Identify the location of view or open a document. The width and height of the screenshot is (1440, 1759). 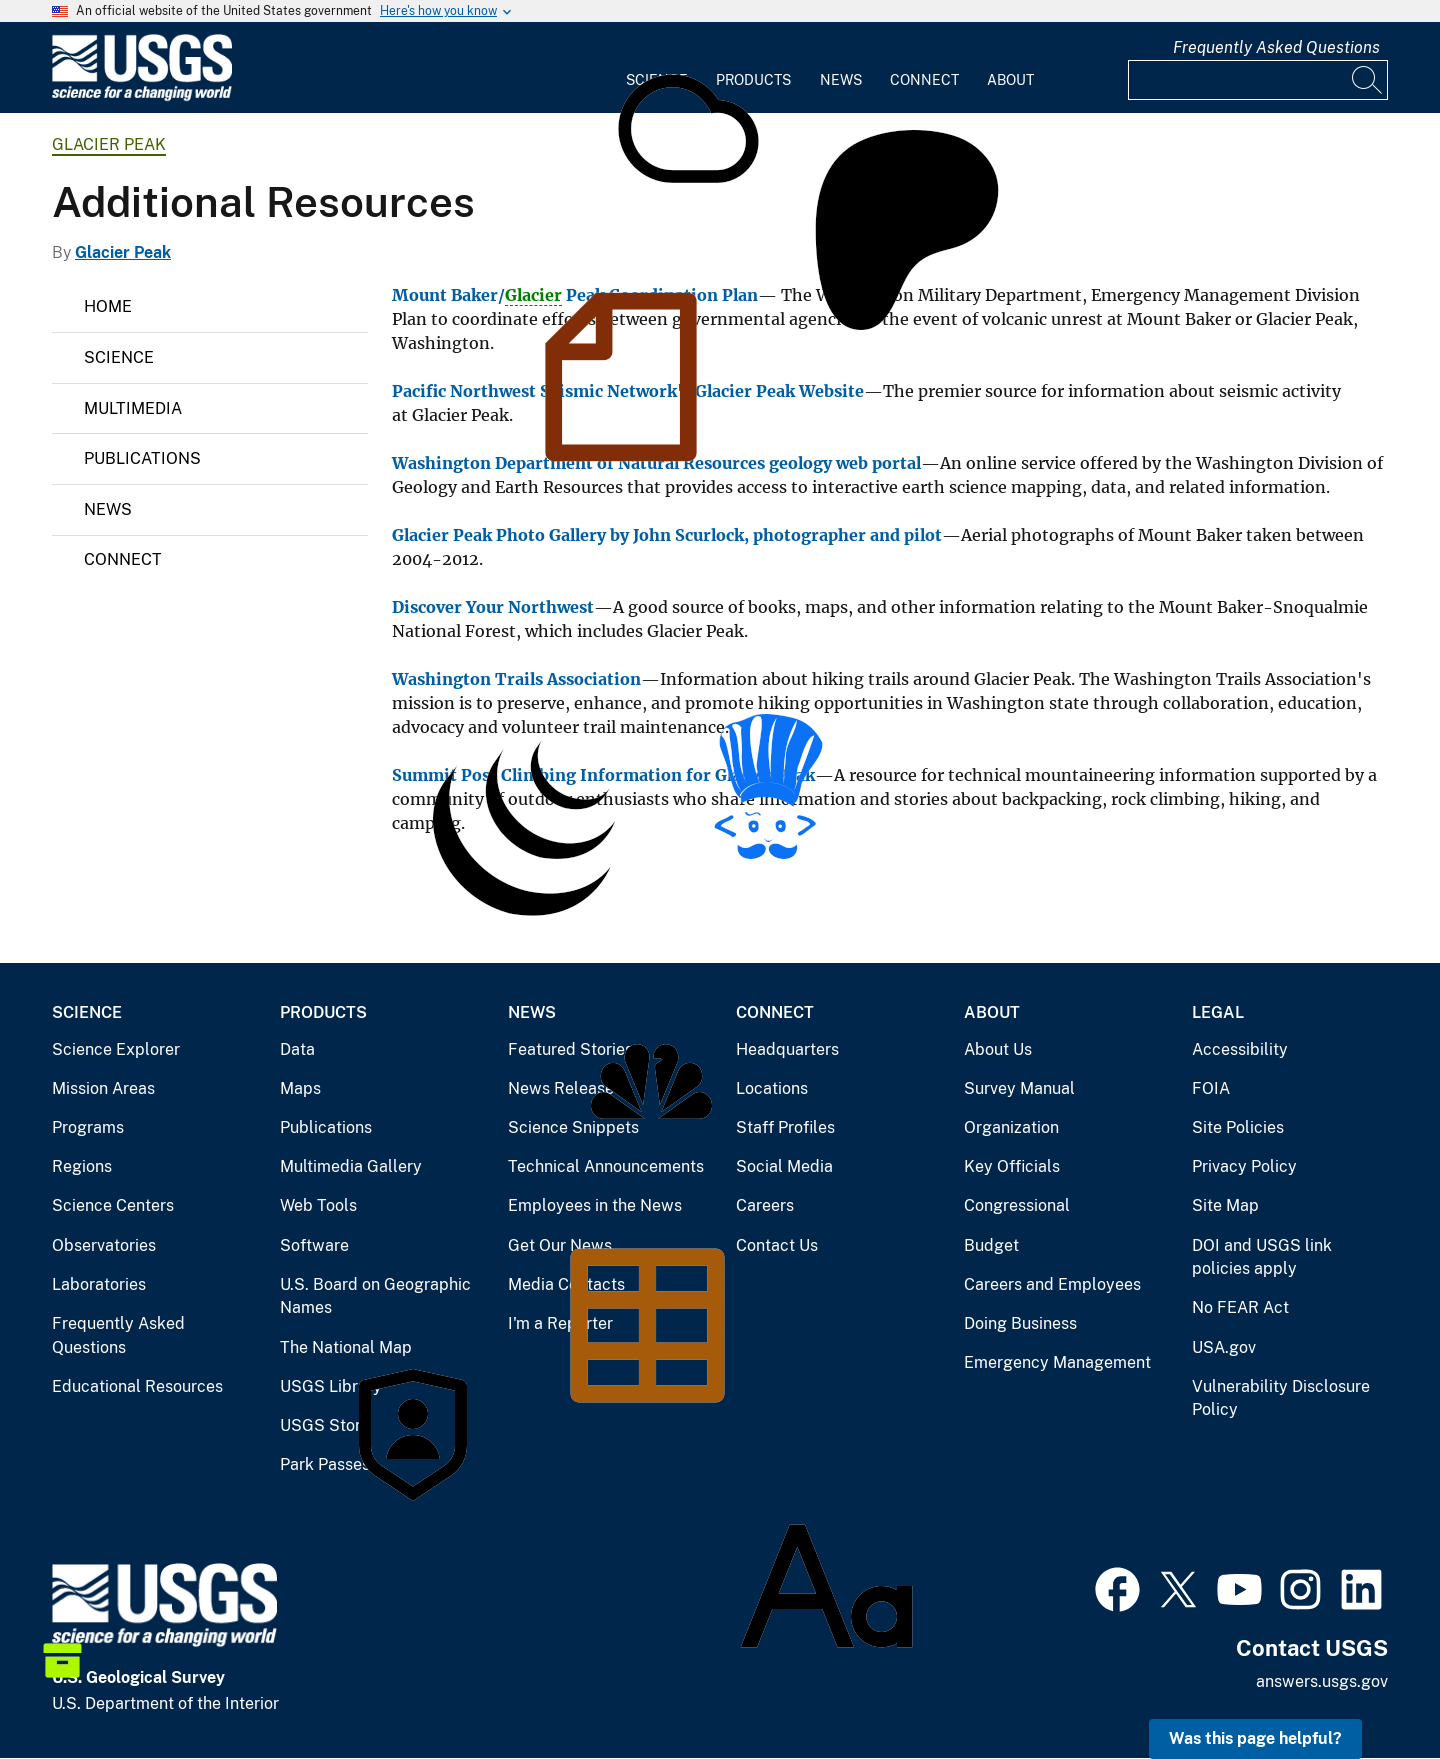
(621, 377).